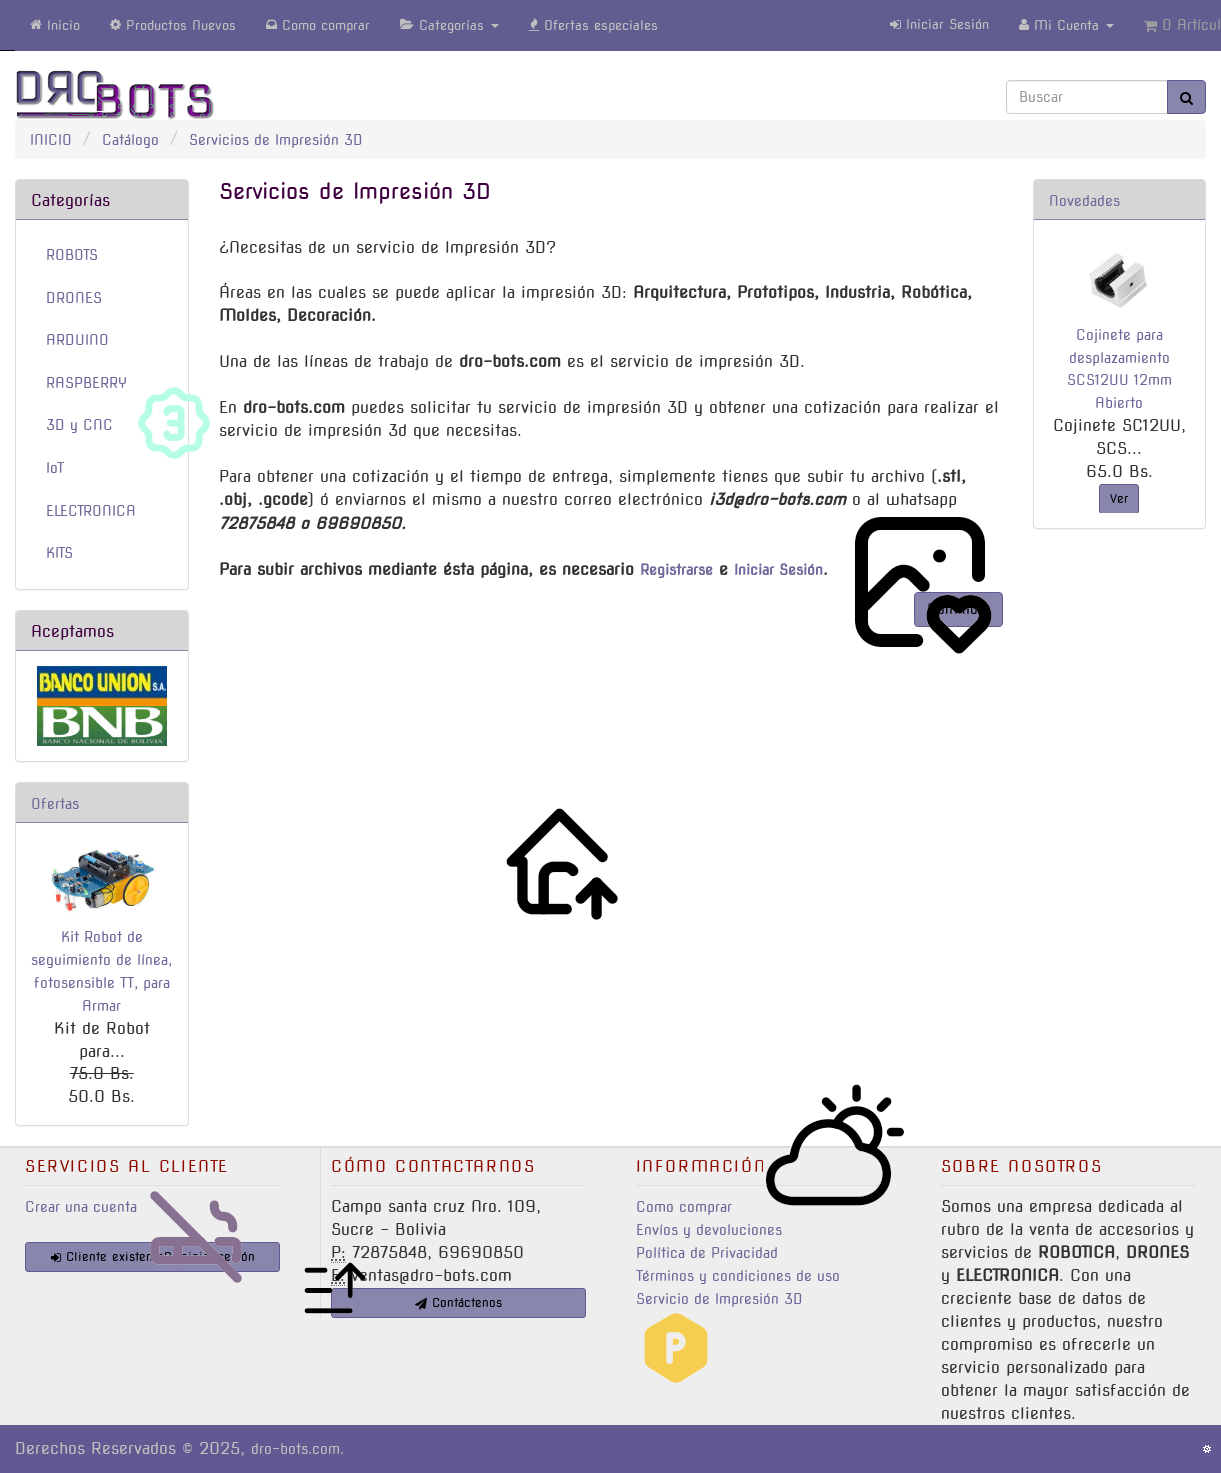  What do you see at coordinates (920, 582) in the screenshot?
I see `add photo to favorites` at bounding box center [920, 582].